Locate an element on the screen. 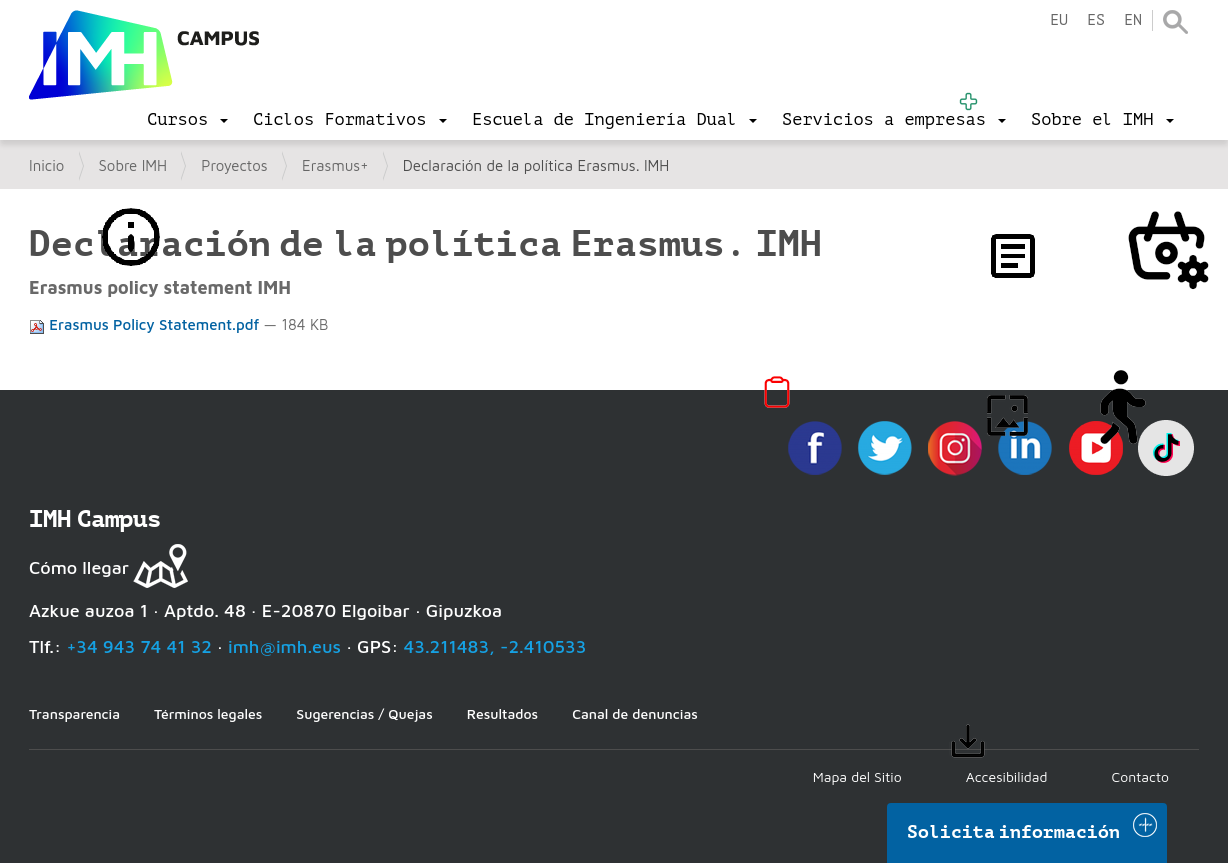 This screenshot has height=863, width=1228. access health or medical features is located at coordinates (968, 101).